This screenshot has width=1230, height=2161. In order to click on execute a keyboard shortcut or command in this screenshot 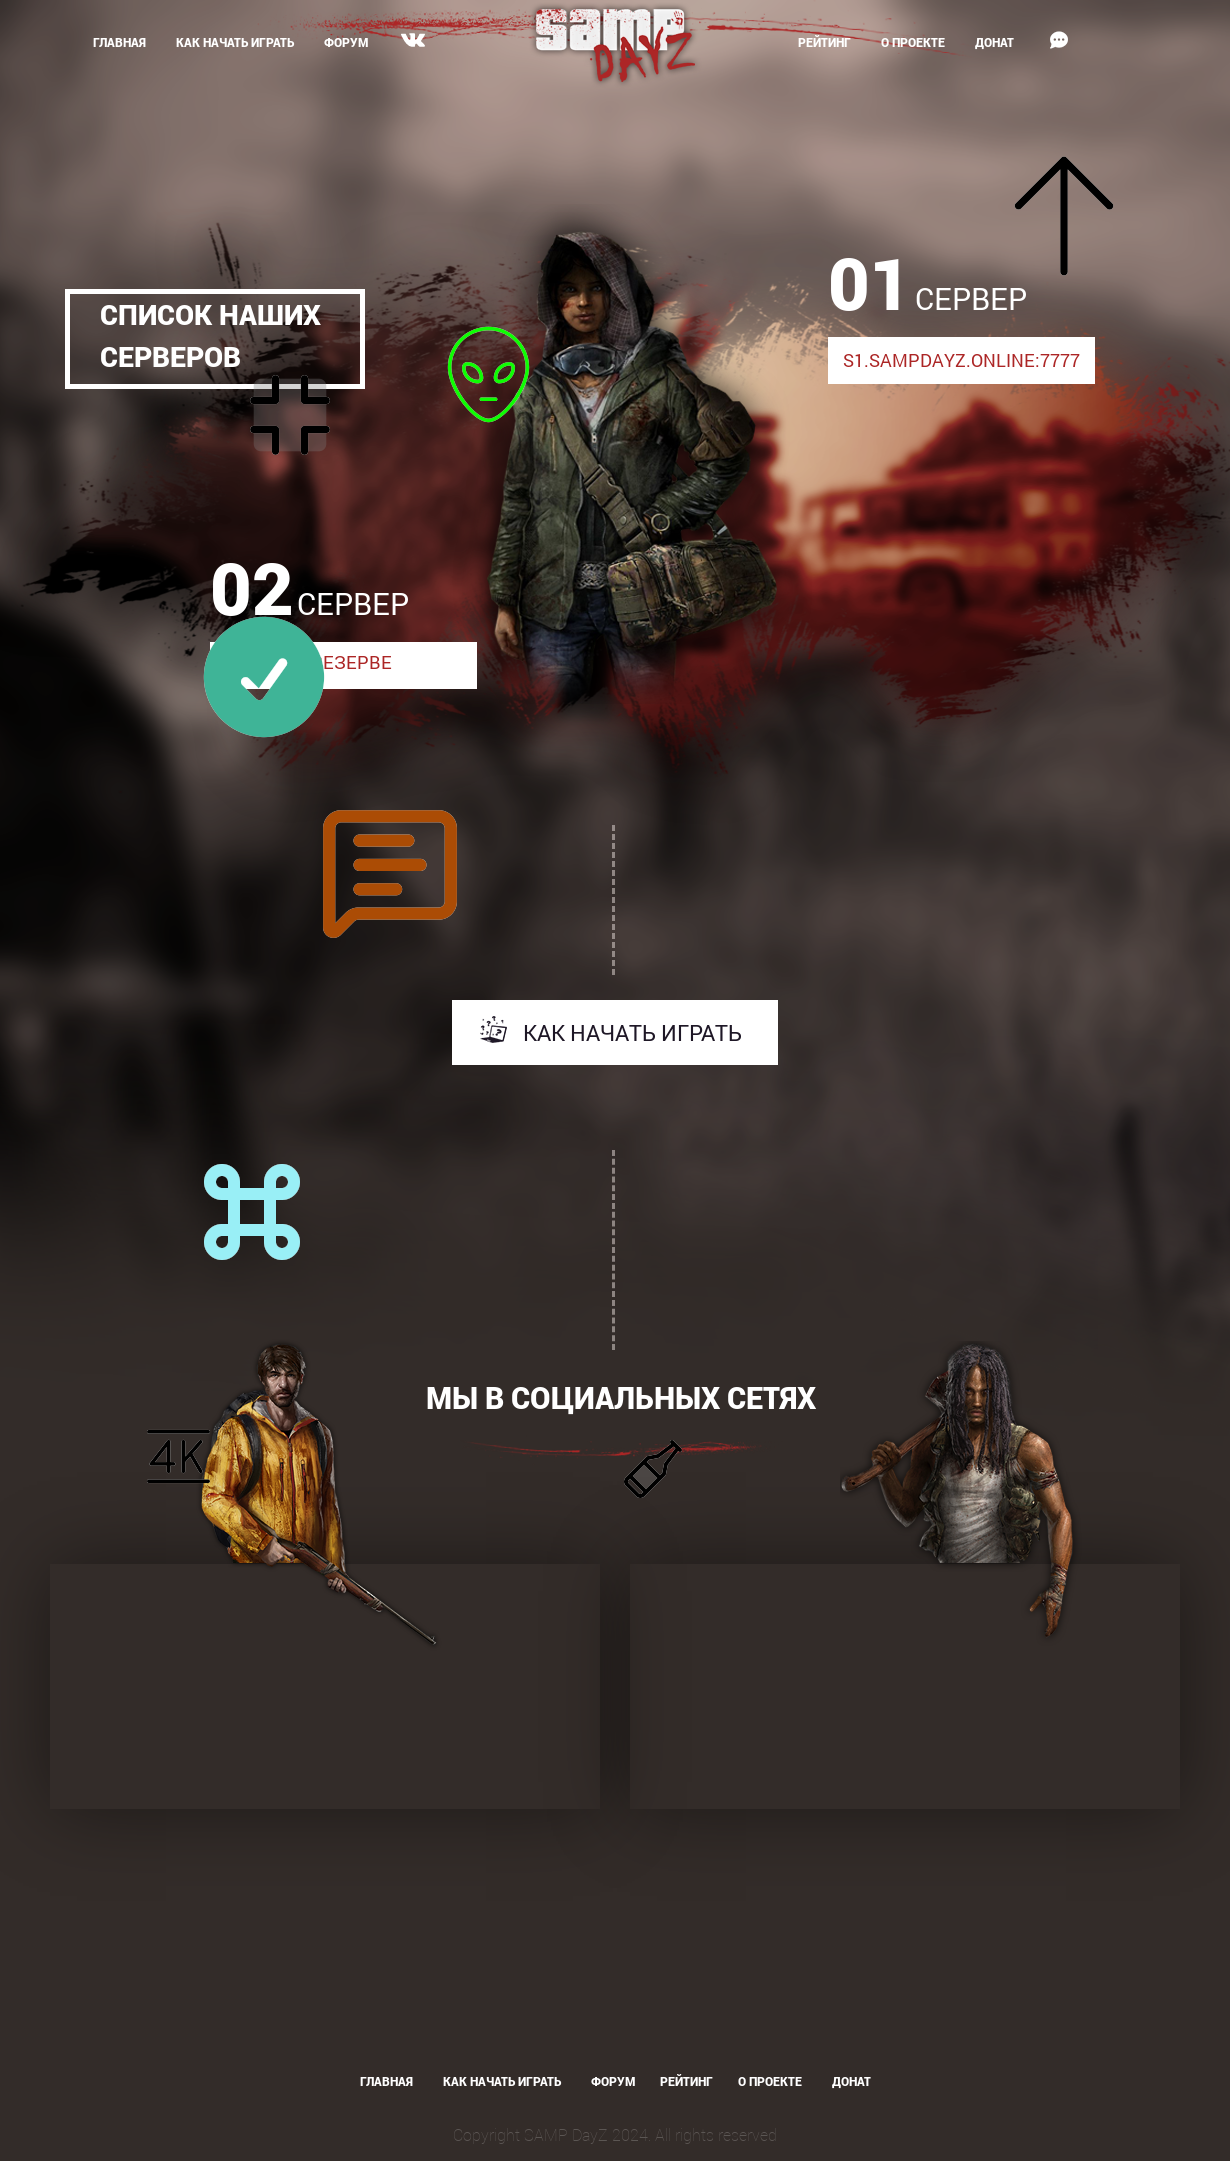, I will do `click(252, 1212)`.